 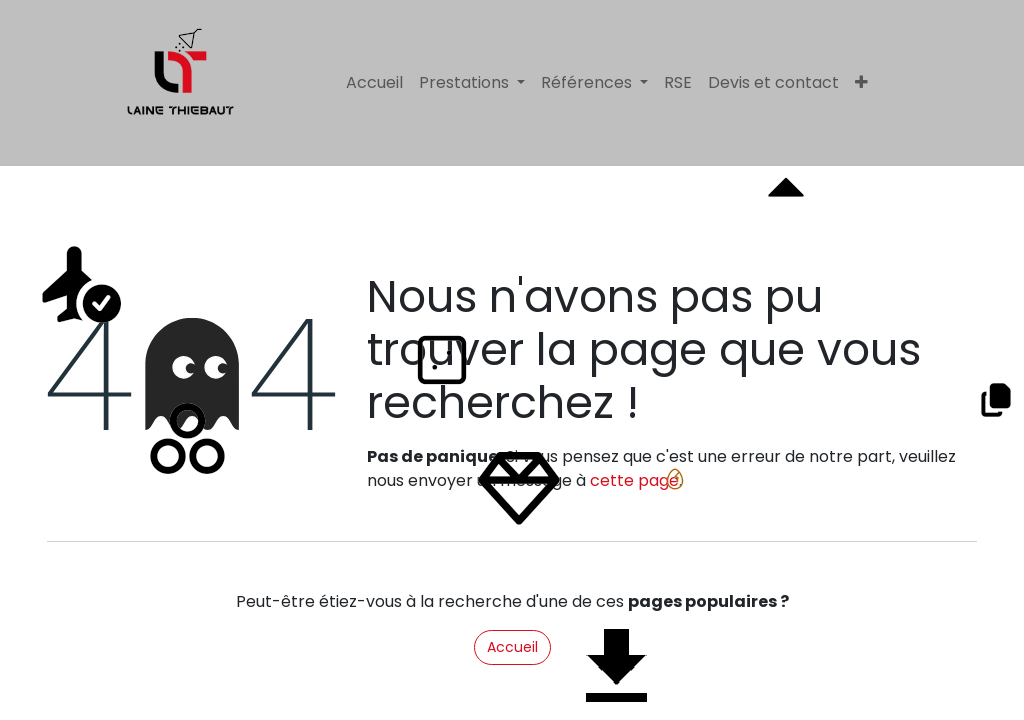 What do you see at coordinates (786, 187) in the screenshot?
I see `expand a collapsed section` at bounding box center [786, 187].